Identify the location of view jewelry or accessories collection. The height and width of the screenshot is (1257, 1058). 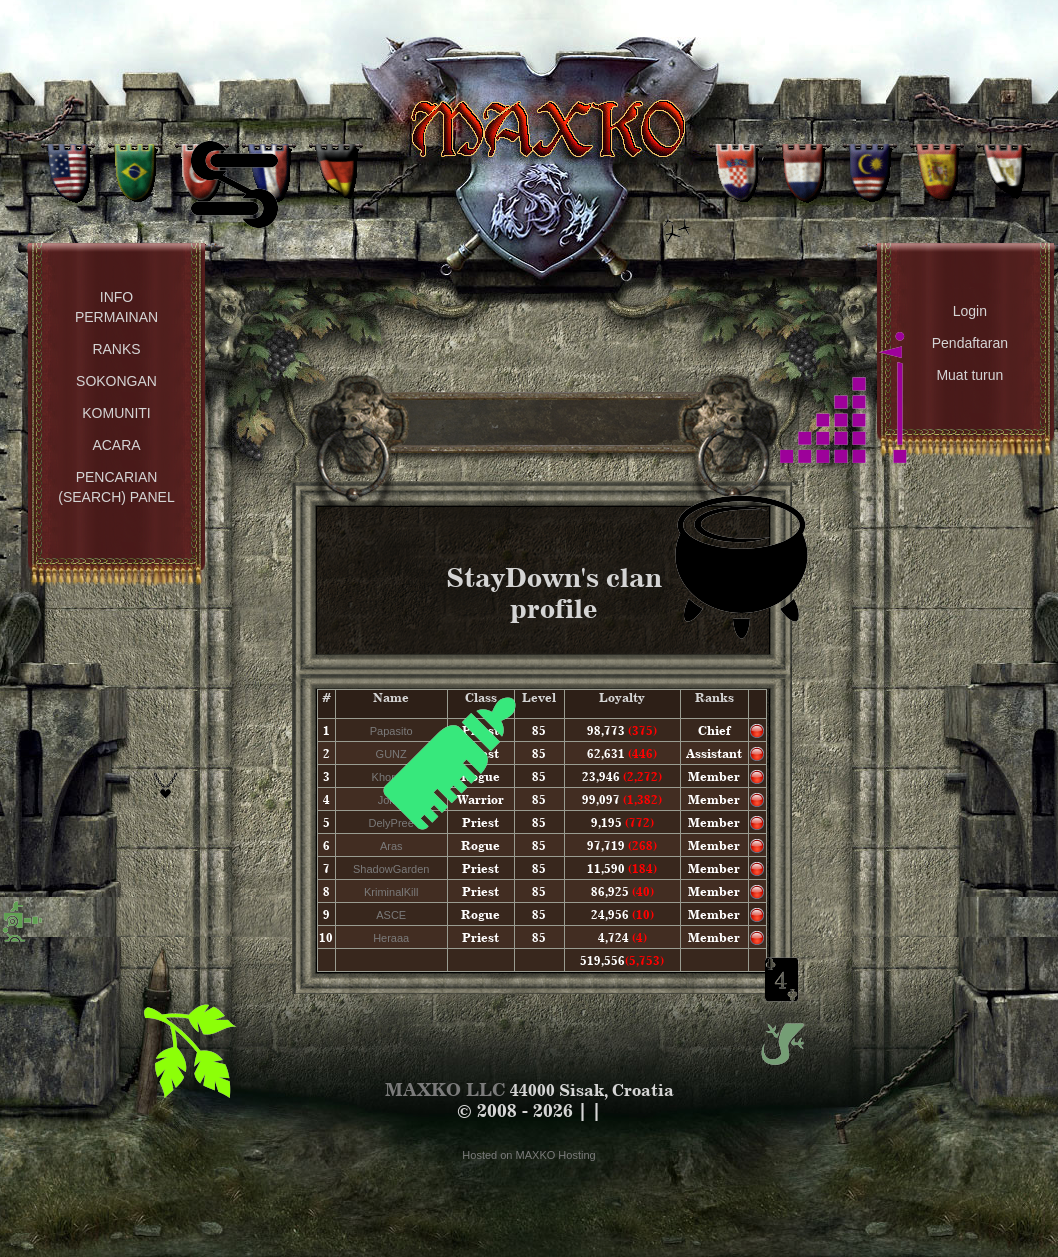
(165, 785).